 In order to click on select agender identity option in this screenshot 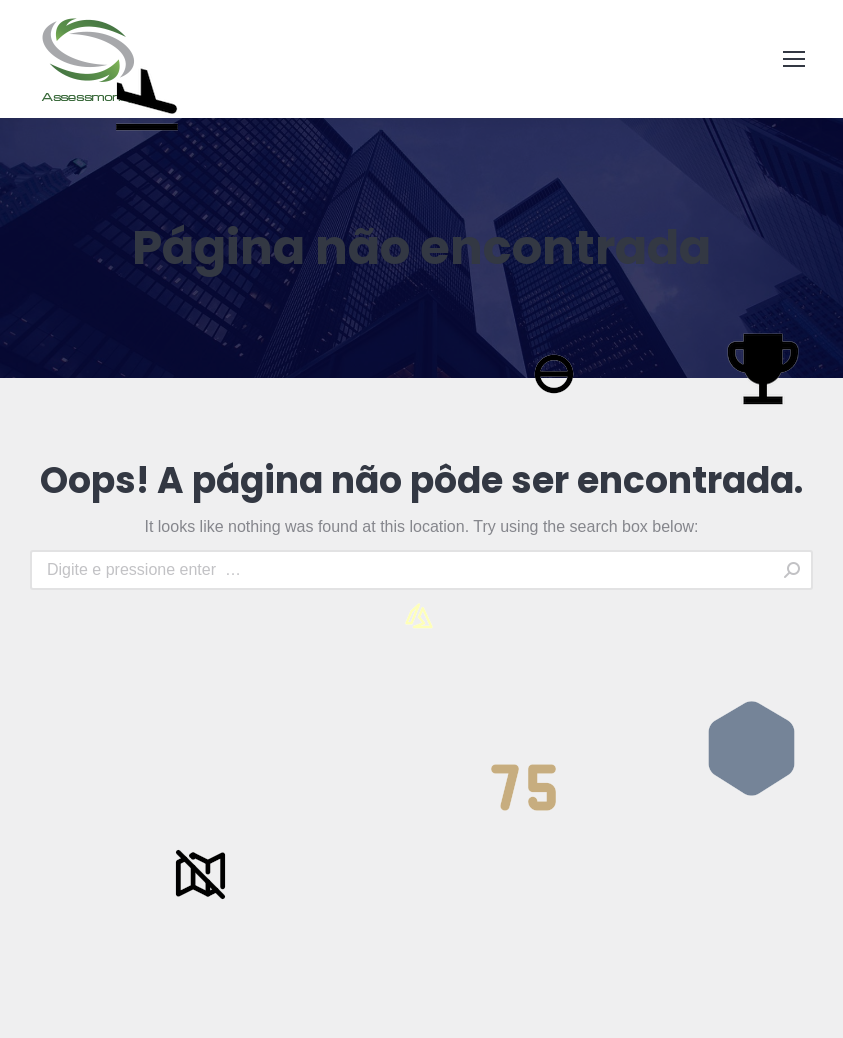, I will do `click(554, 374)`.